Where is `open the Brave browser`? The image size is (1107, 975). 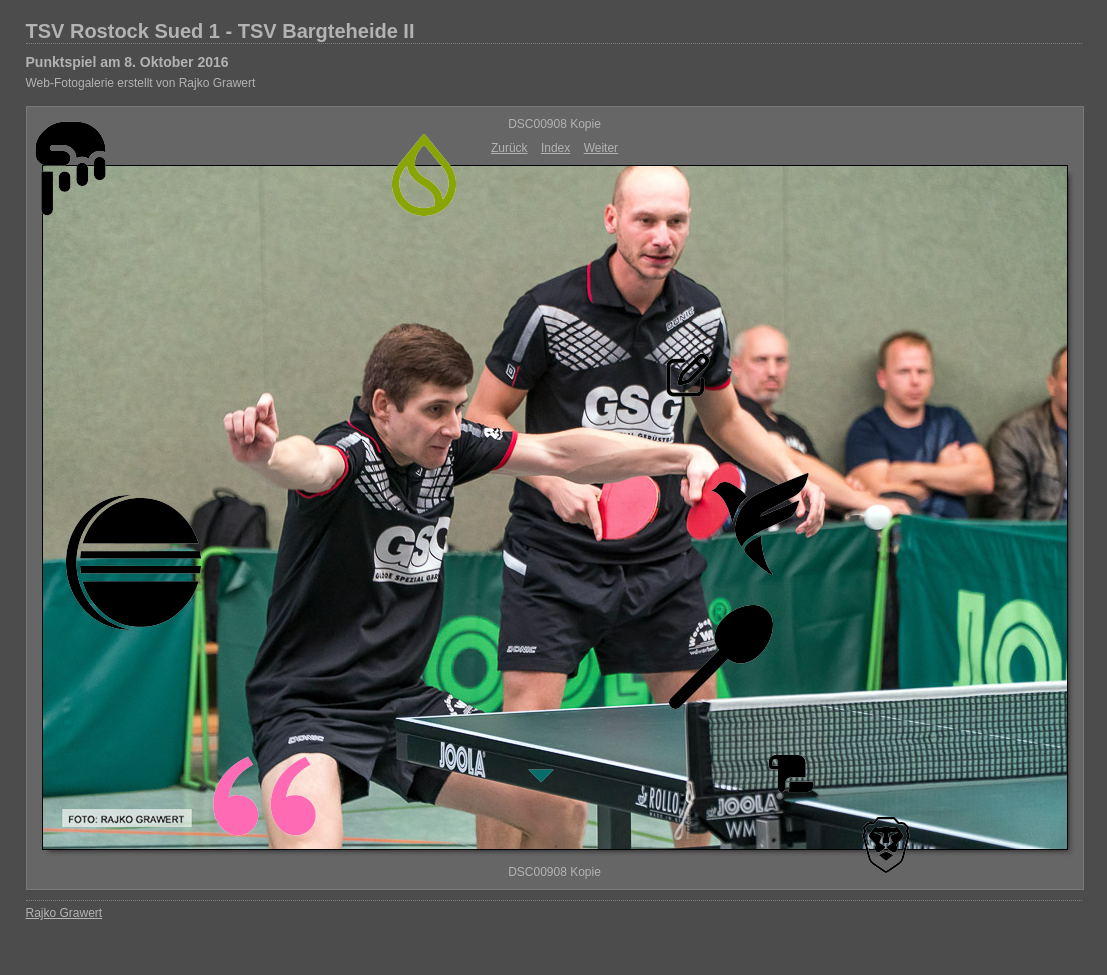
open the Brave browser is located at coordinates (886, 845).